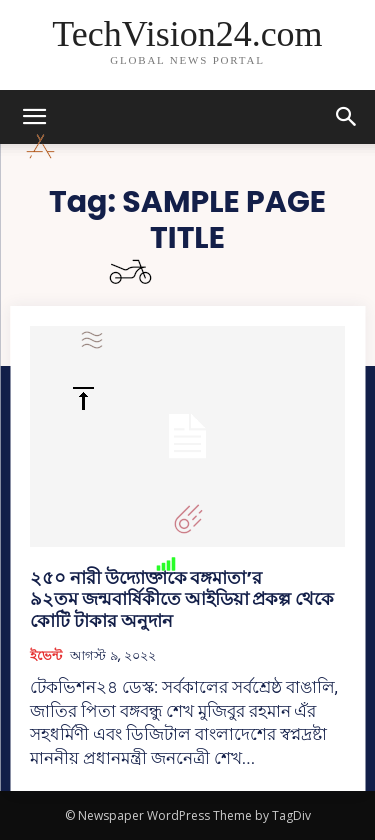 The height and width of the screenshot is (840, 375). Describe the element at coordinates (83, 398) in the screenshot. I see `align content to top` at that location.